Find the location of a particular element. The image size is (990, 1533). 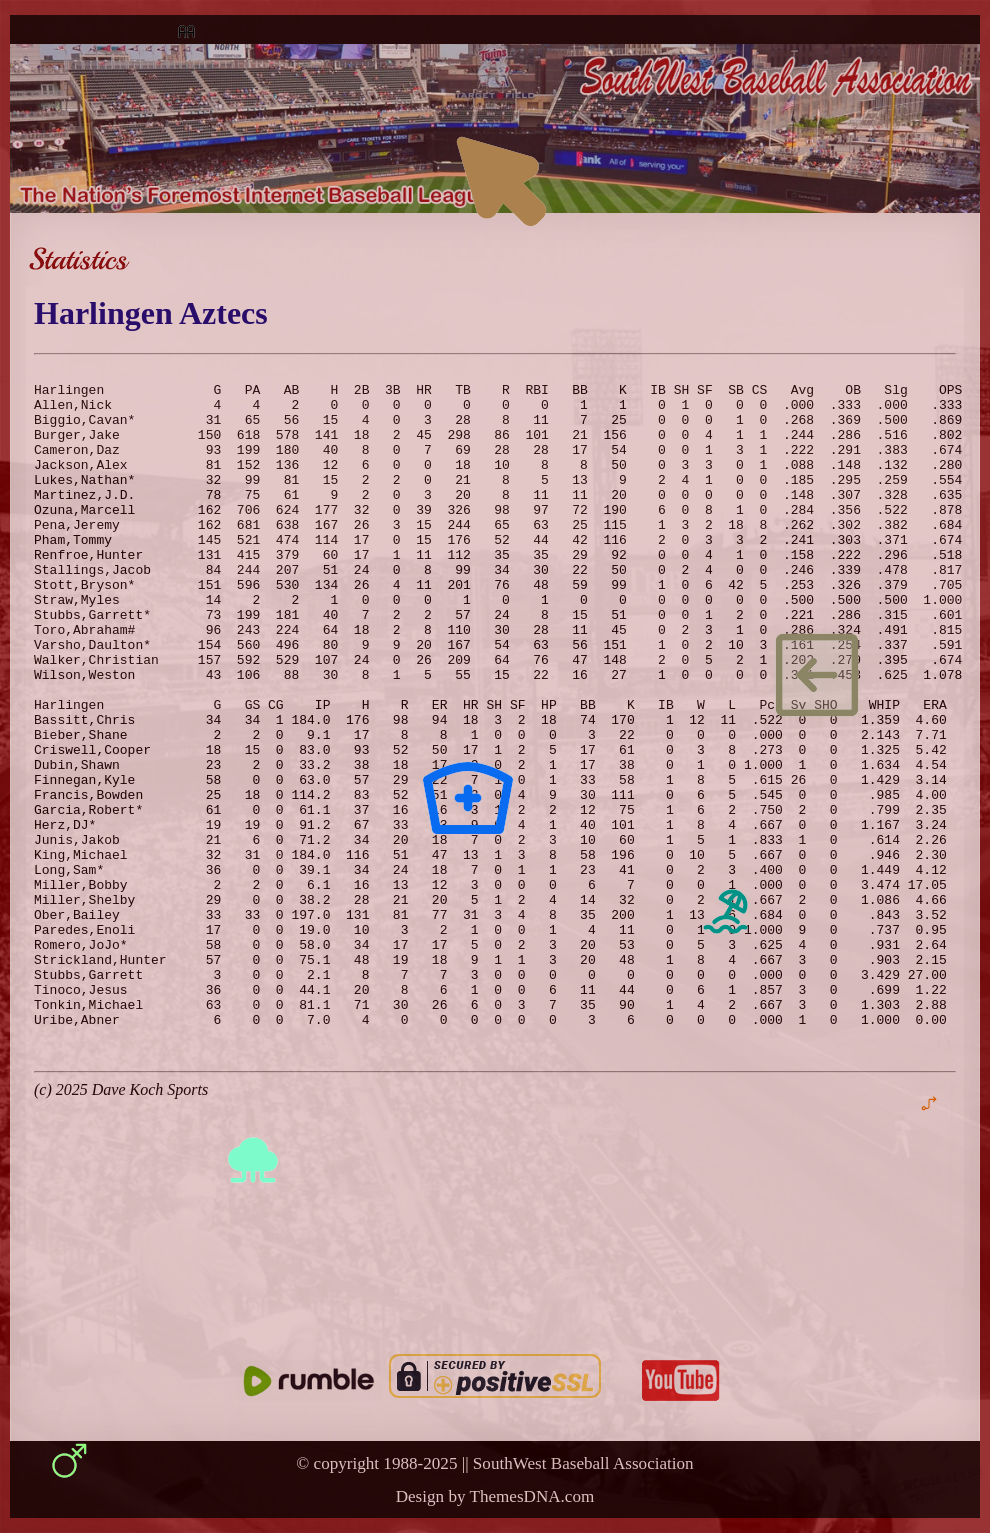

go back to the previous screen is located at coordinates (817, 675).